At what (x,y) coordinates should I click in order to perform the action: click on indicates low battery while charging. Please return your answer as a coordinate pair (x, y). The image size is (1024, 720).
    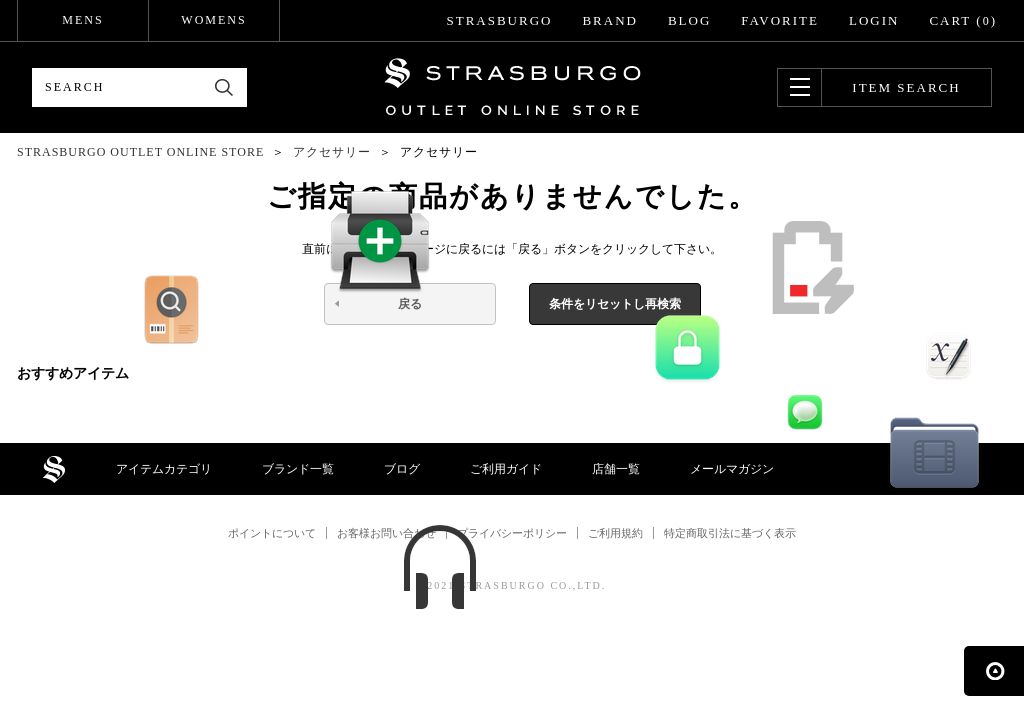
    Looking at the image, I should click on (807, 267).